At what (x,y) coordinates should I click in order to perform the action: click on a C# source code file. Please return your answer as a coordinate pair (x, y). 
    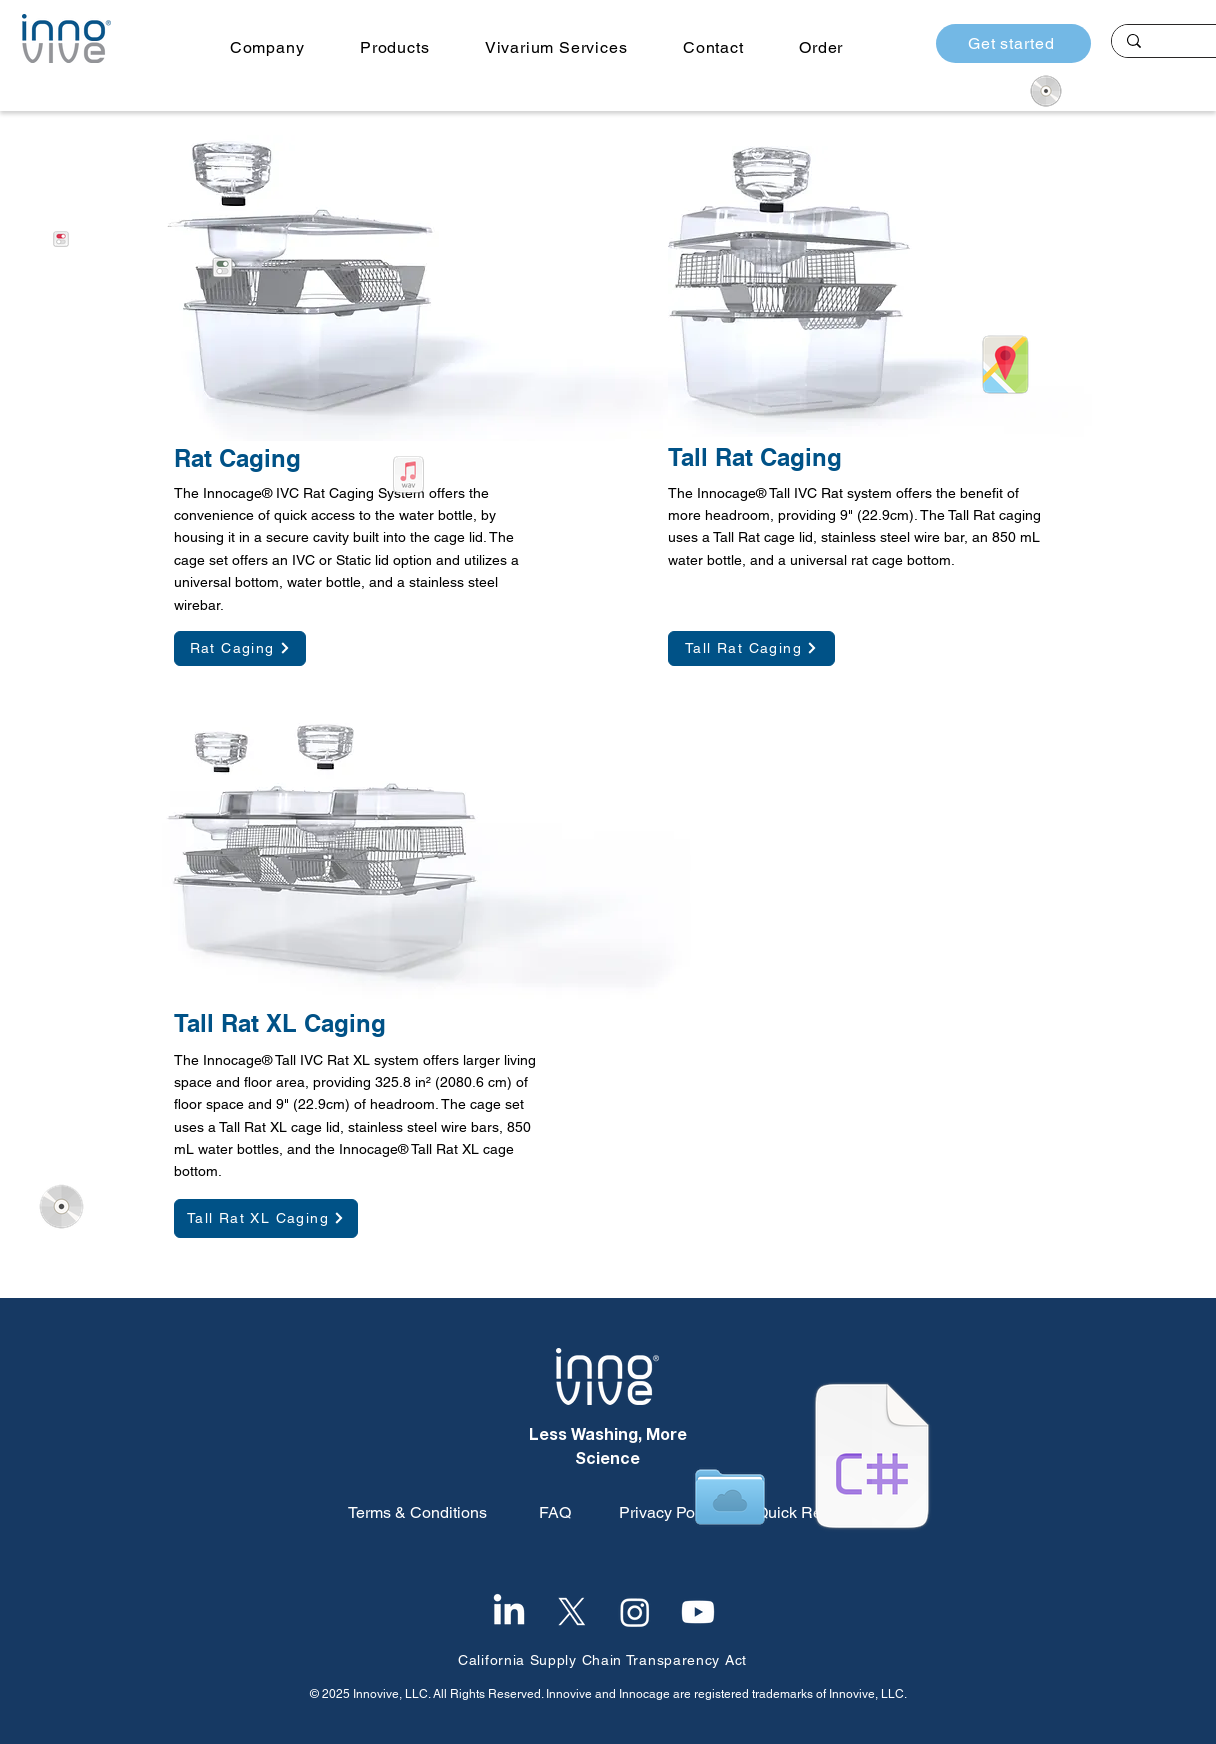
    Looking at the image, I should click on (872, 1456).